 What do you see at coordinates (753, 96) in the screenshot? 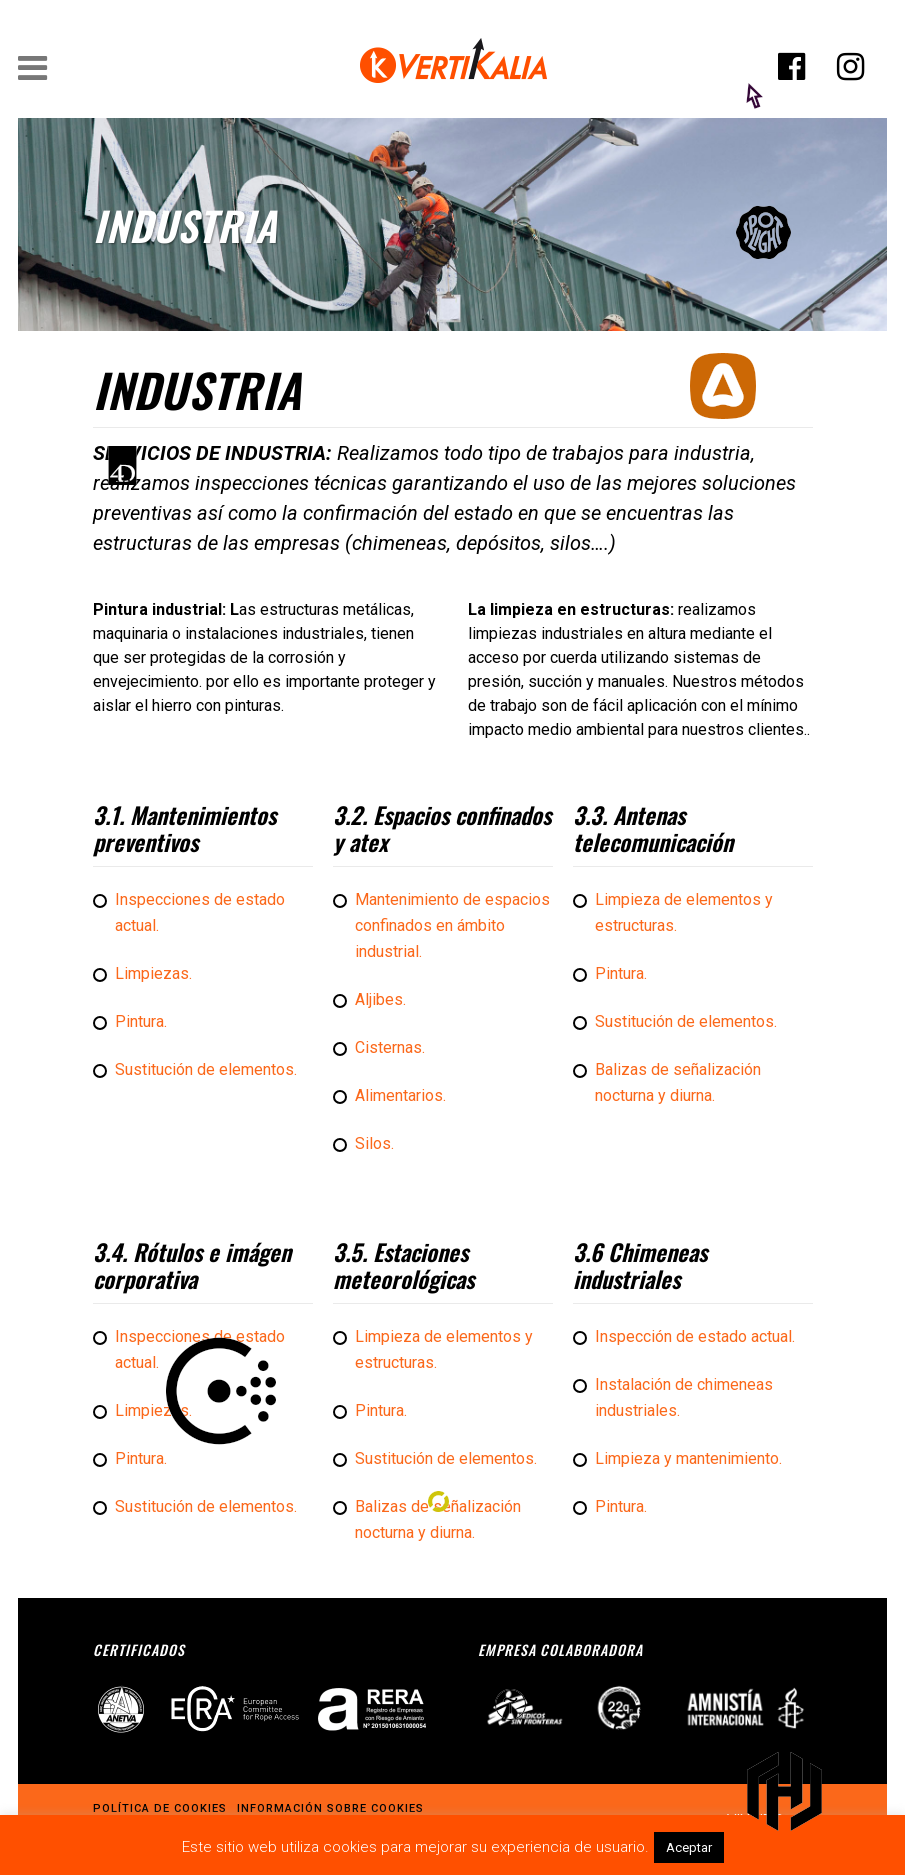
I see `cursor pointer indicating selection mode` at bounding box center [753, 96].